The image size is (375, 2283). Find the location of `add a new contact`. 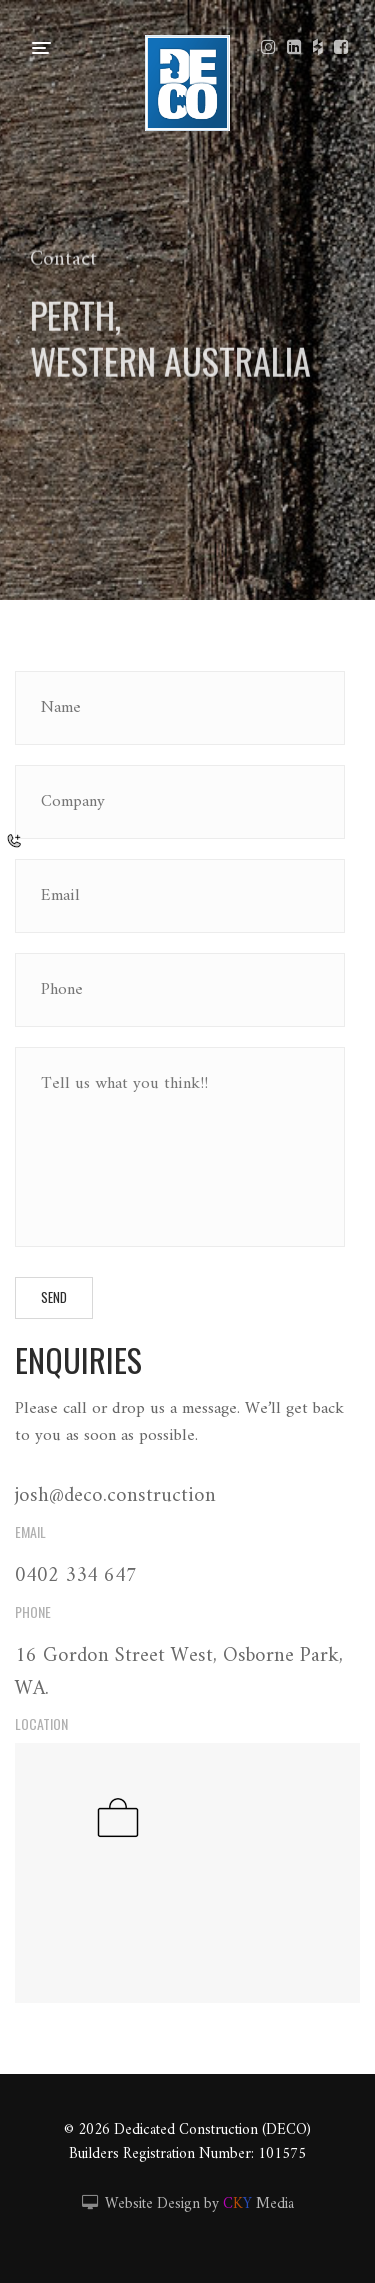

add a new contact is located at coordinates (14, 840).